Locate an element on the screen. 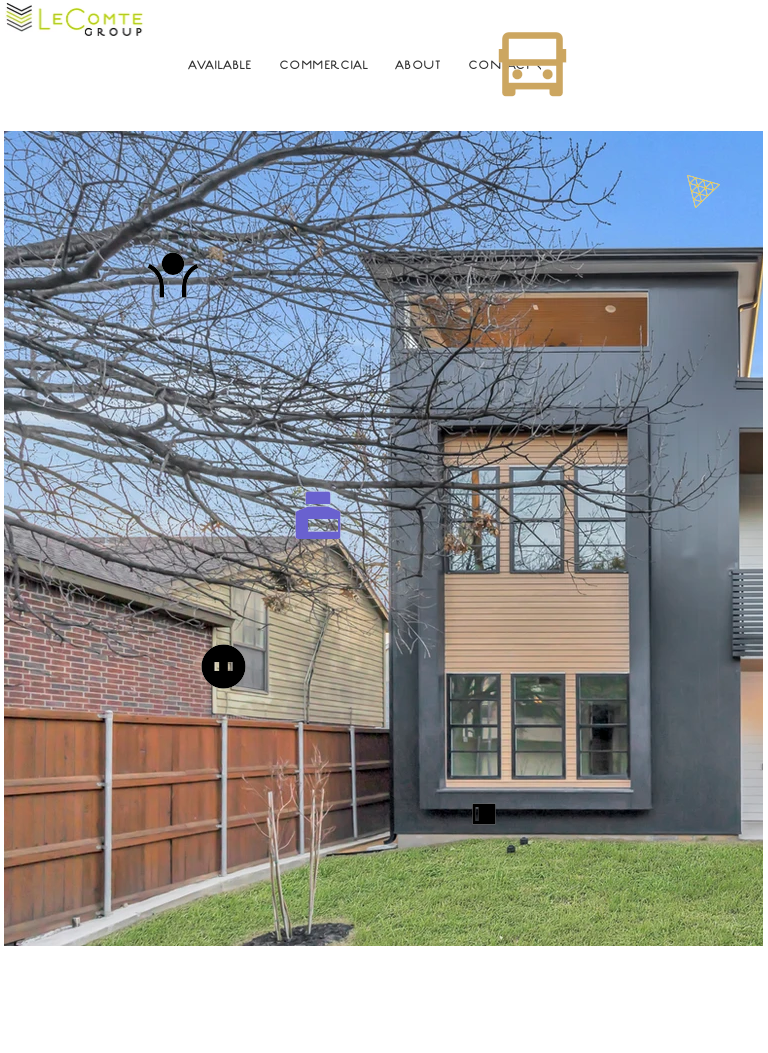 This screenshot has width=768, height=1053. view bus routes or schedules is located at coordinates (532, 62).